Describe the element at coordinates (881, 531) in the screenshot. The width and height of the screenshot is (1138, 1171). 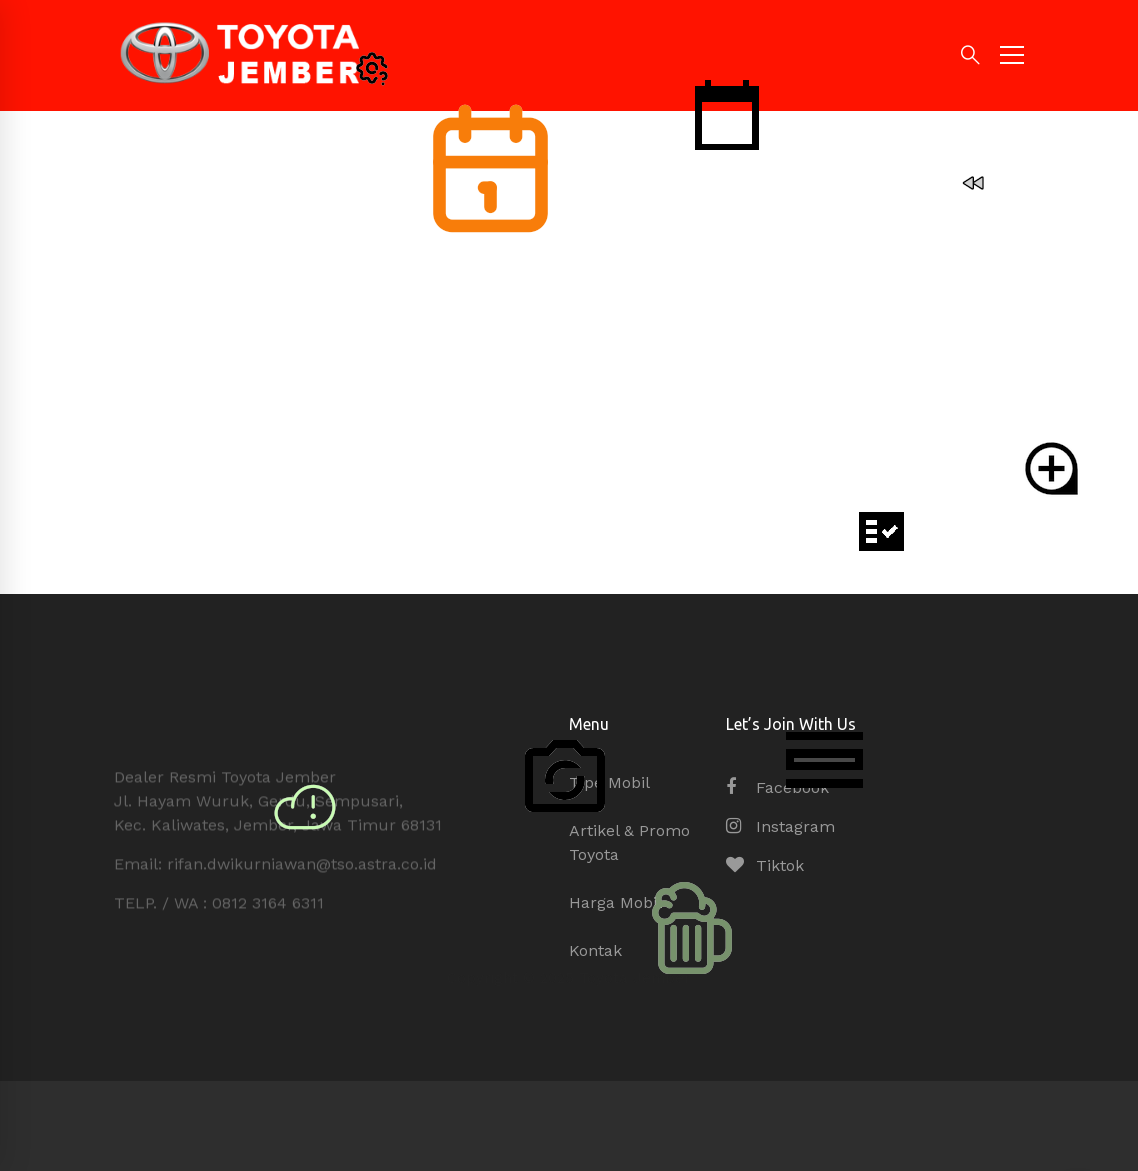
I see `verify or review checklist items` at that location.